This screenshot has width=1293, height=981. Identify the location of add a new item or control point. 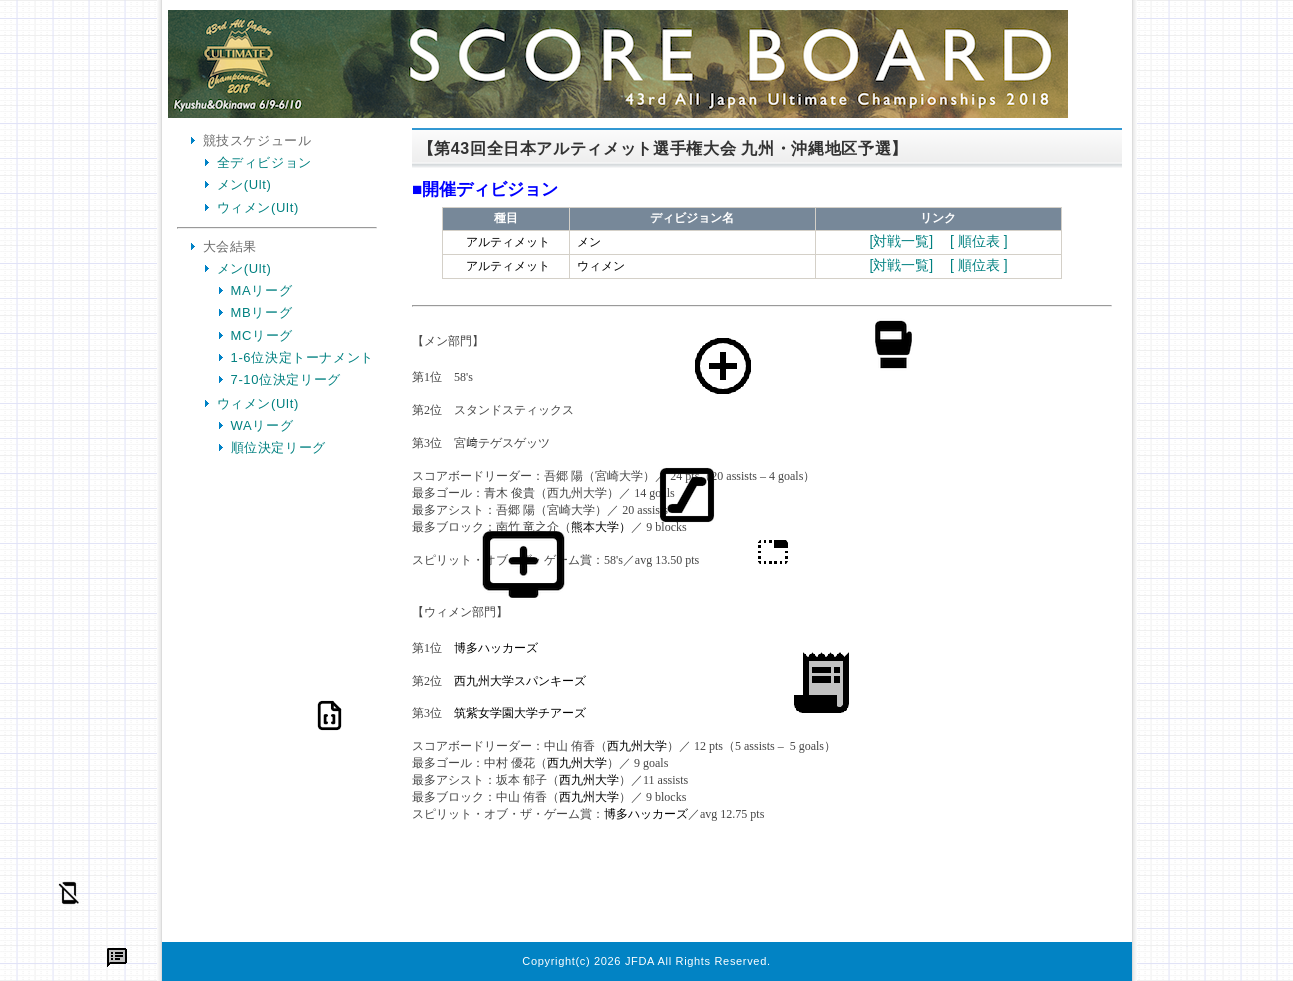
(723, 366).